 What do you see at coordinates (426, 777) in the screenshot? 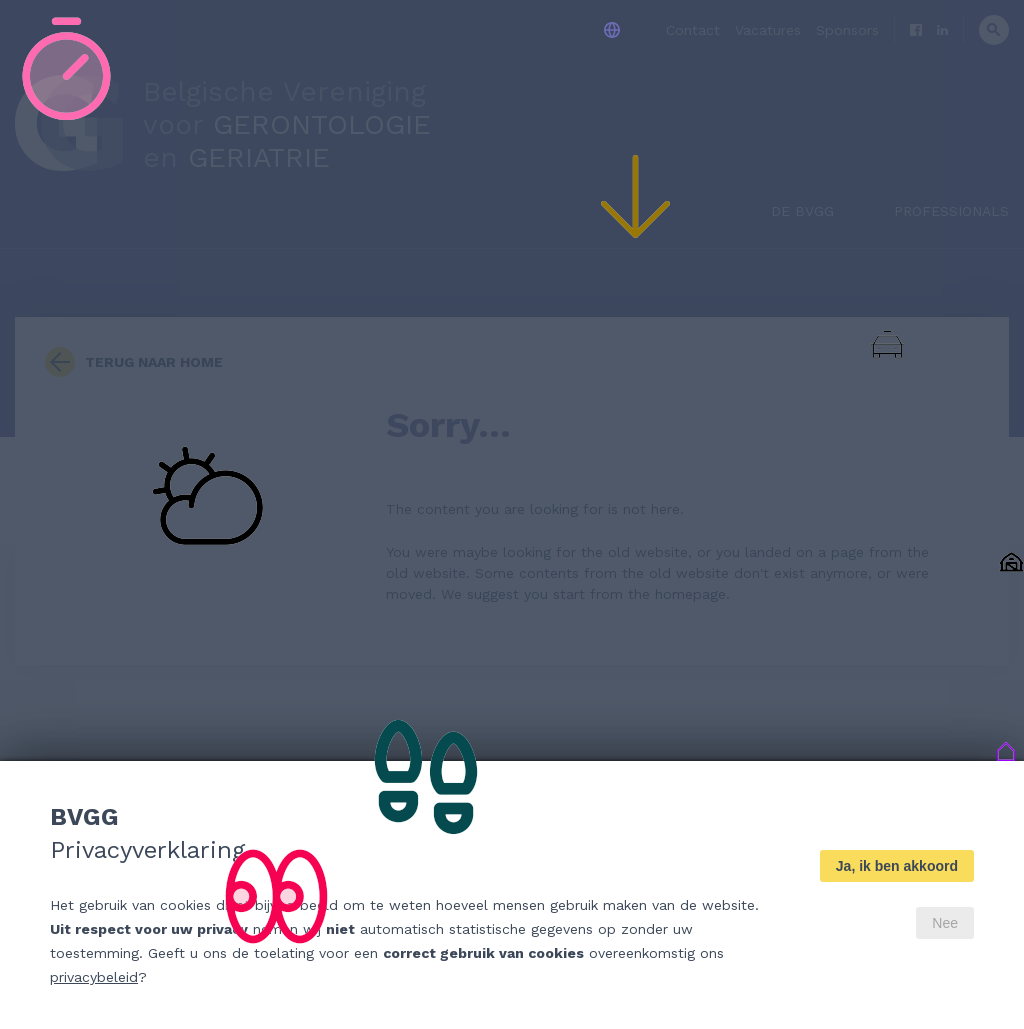
I see `track your steps or walking activity` at bounding box center [426, 777].